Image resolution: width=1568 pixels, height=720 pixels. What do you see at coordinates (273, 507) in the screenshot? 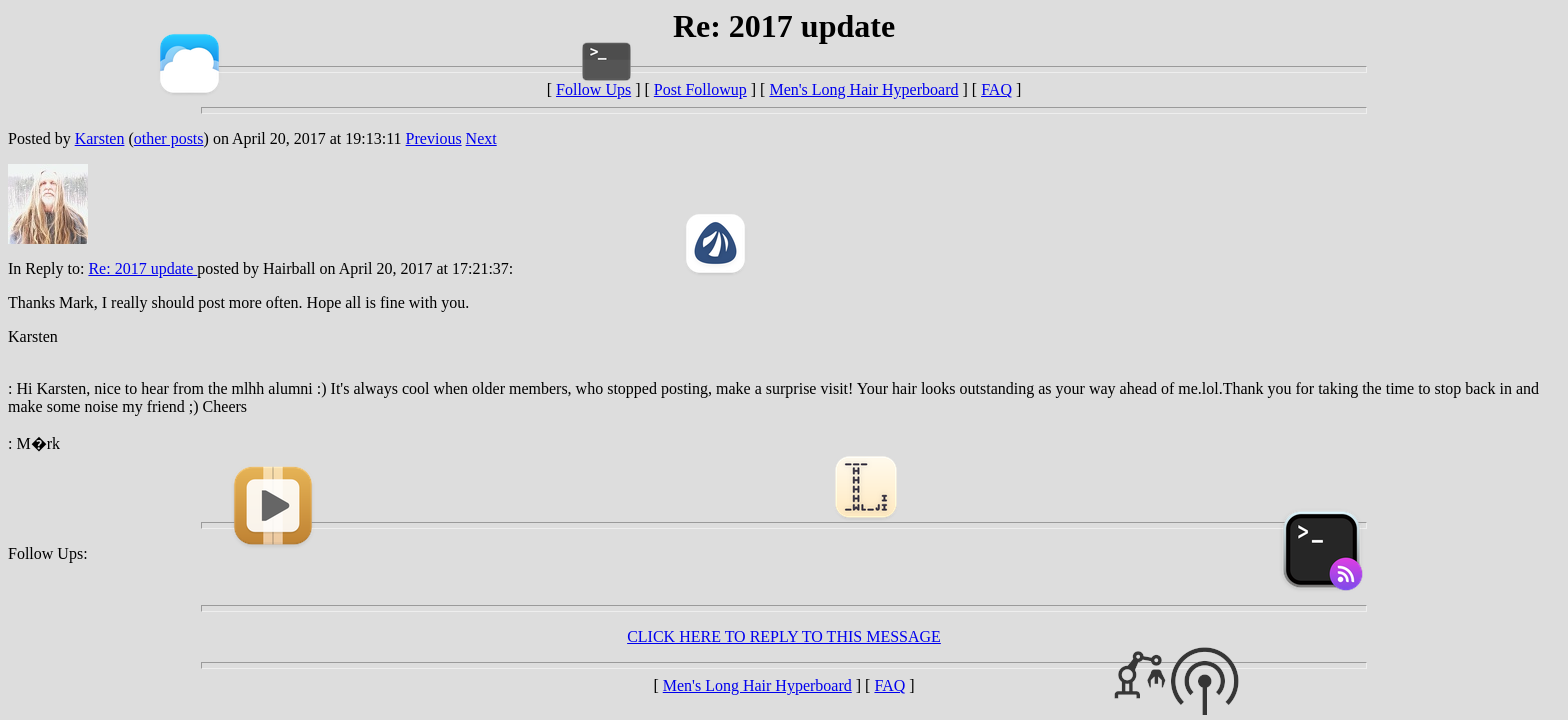
I see `system codec or media component file` at bounding box center [273, 507].